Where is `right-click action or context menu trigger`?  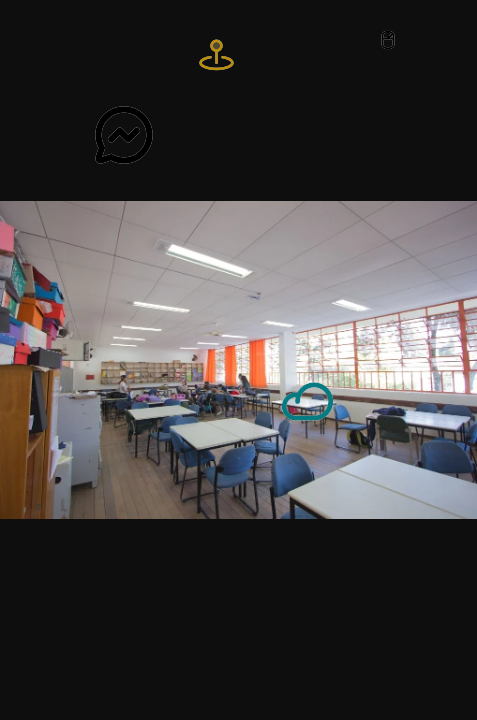
right-click action or context menu trigger is located at coordinates (388, 40).